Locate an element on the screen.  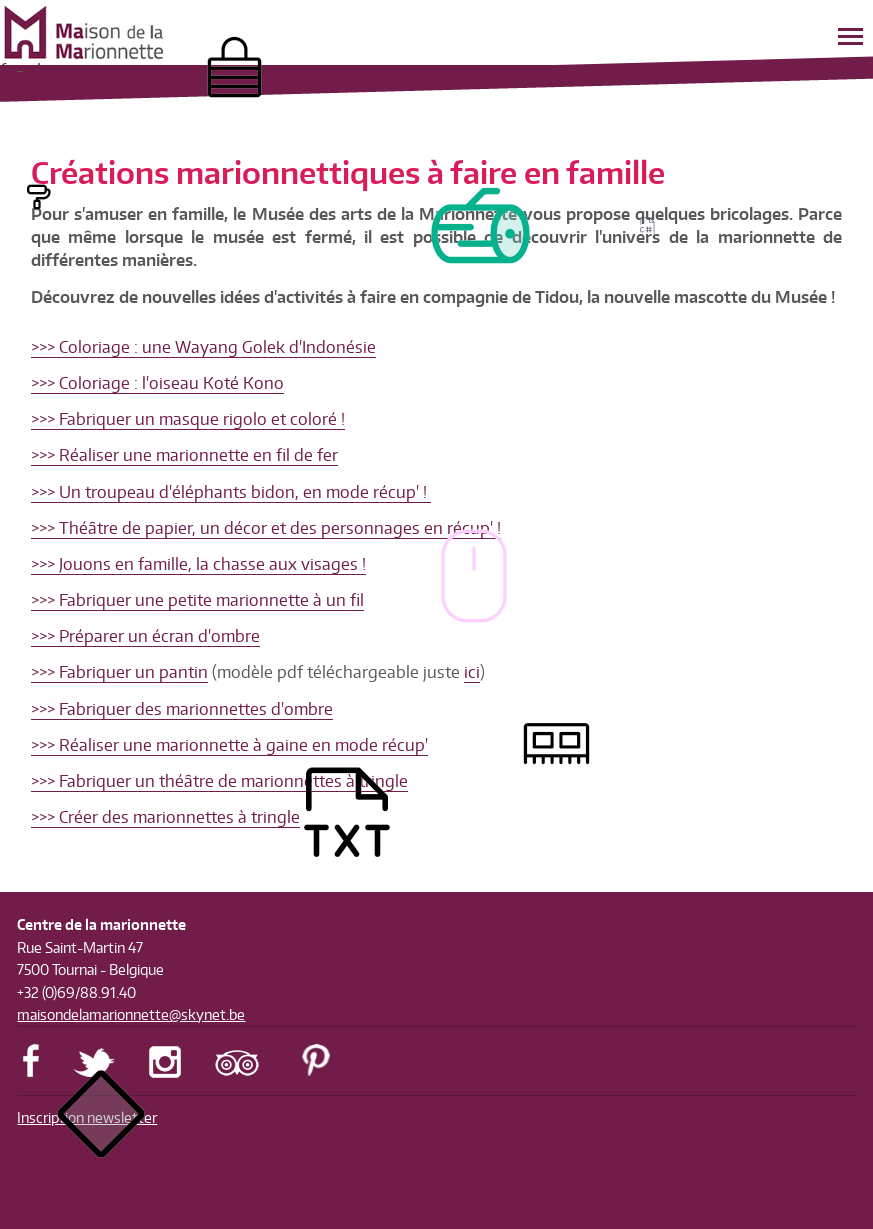
open a C# source code file is located at coordinates (647, 225).